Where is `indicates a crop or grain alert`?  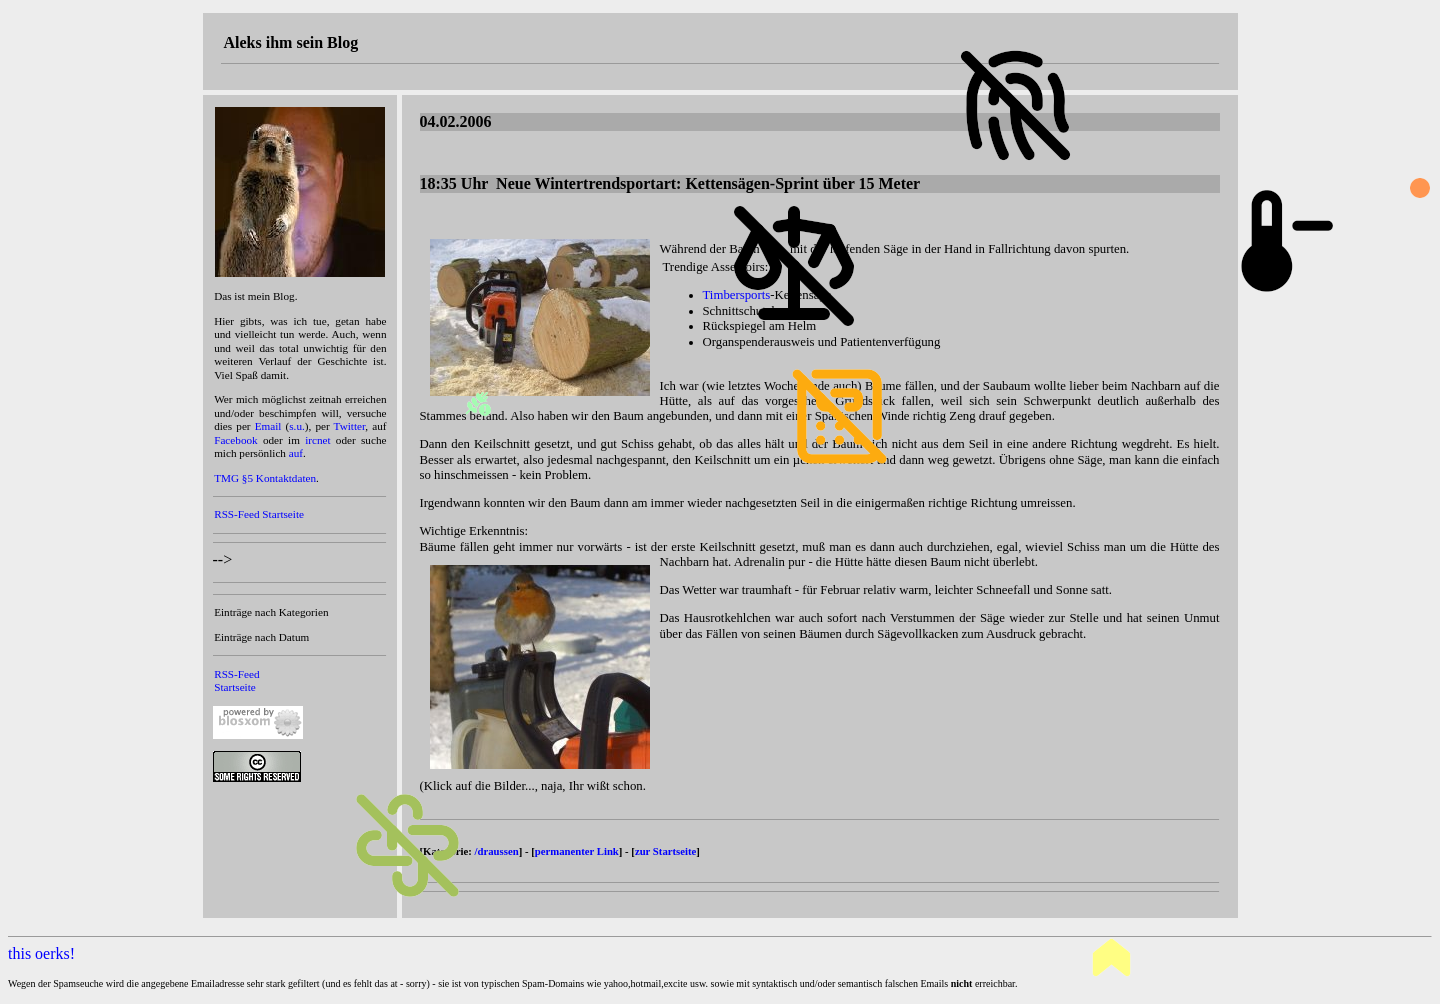
indicates a crop or grain alert is located at coordinates (477, 402).